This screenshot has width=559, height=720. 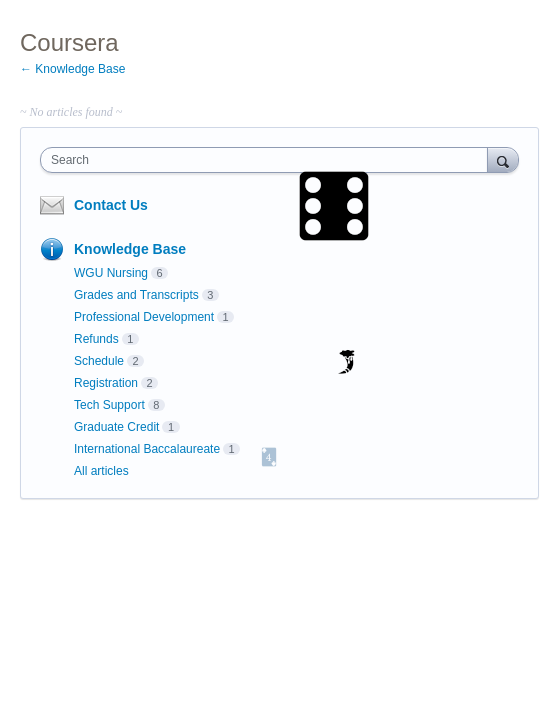 What do you see at coordinates (346, 361) in the screenshot?
I see `viking-themed beverage or tavern feature` at bounding box center [346, 361].